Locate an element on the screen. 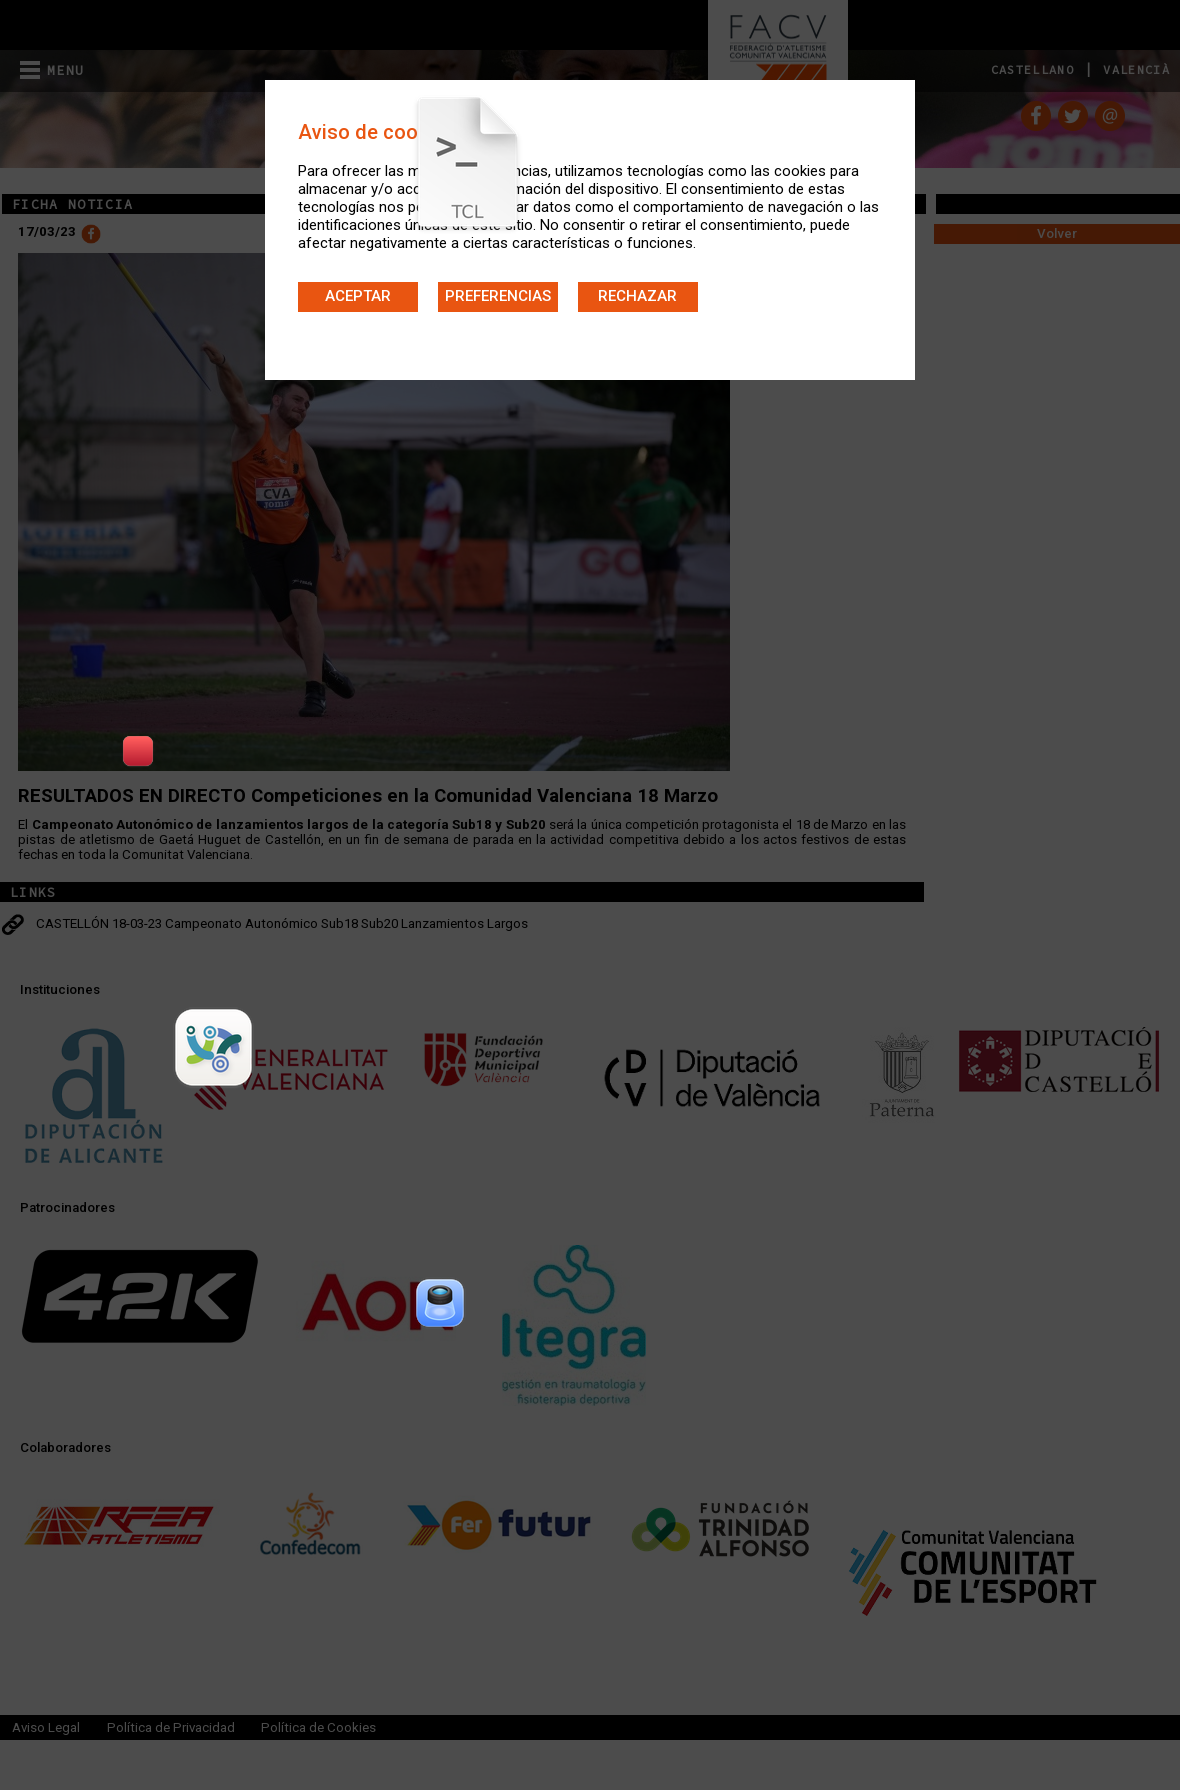  blank app icon template for customization is located at coordinates (138, 751).